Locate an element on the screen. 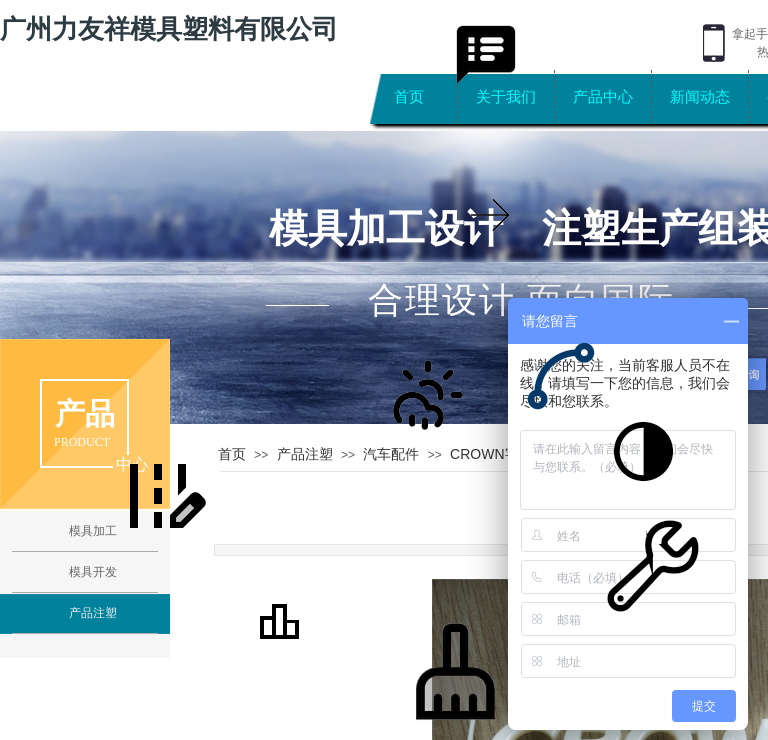  edit road or route details is located at coordinates (162, 496).